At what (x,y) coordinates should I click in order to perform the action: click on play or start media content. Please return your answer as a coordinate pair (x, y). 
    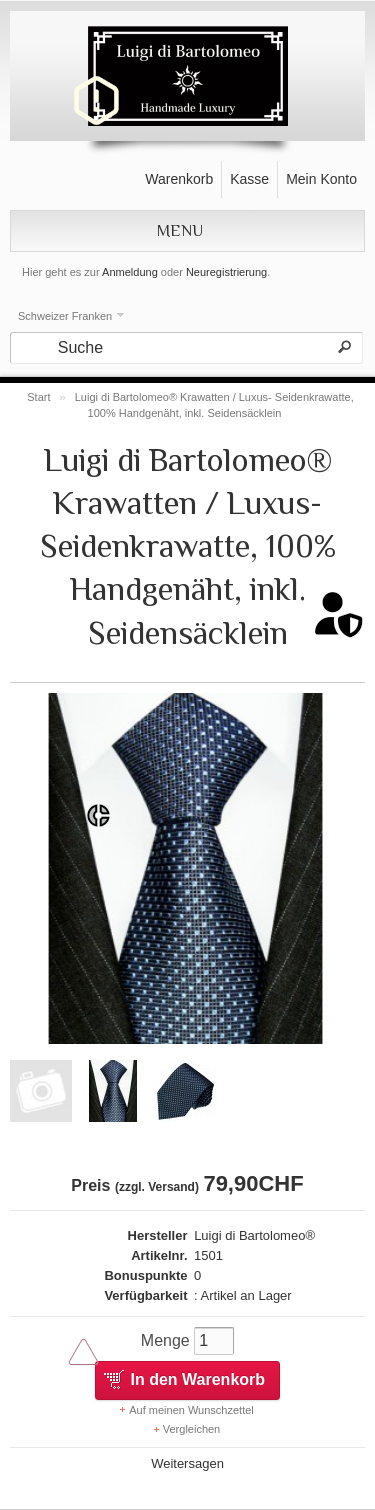
    Looking at the image, I should click on (83, 1352).